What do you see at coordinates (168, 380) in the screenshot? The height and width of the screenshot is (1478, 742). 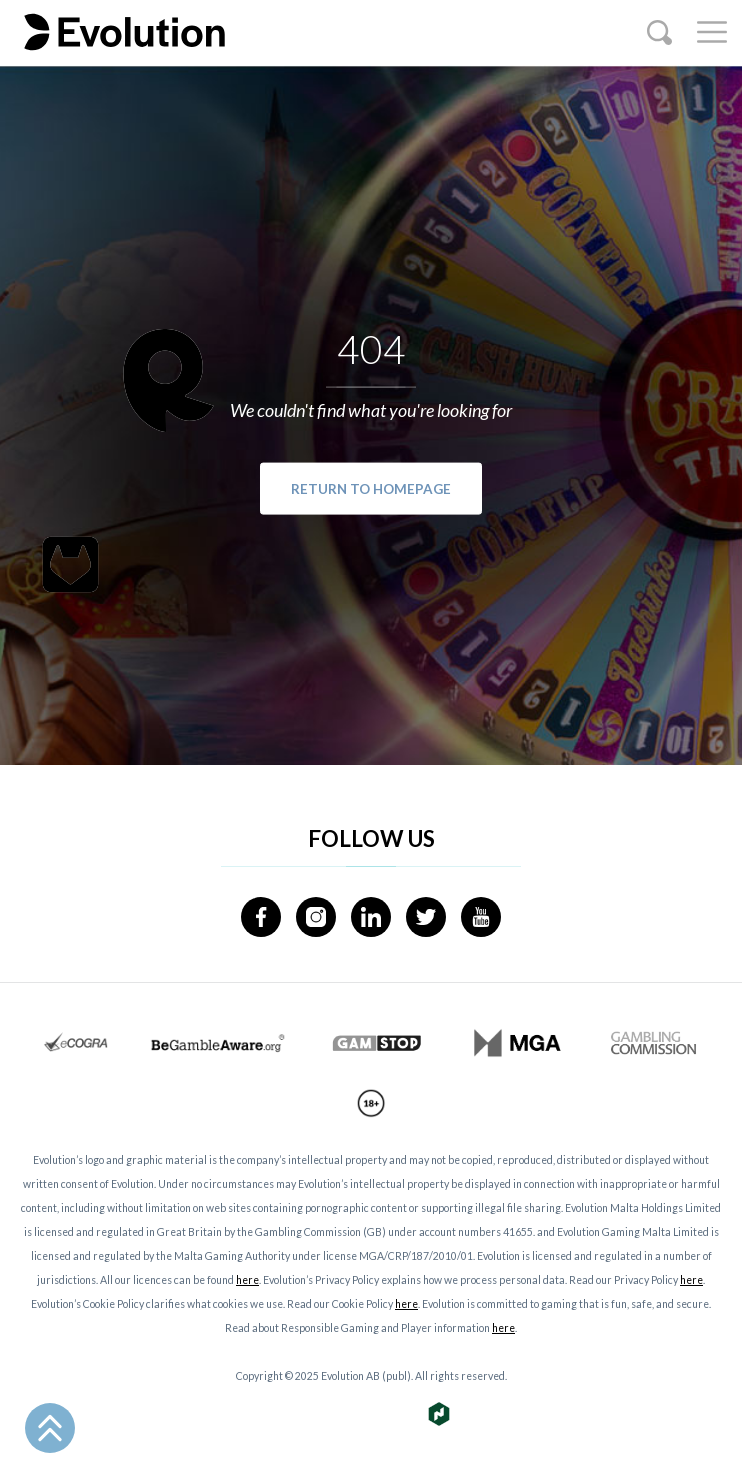 I see `open the Rapid API platform` at bounding box center [168, 380].